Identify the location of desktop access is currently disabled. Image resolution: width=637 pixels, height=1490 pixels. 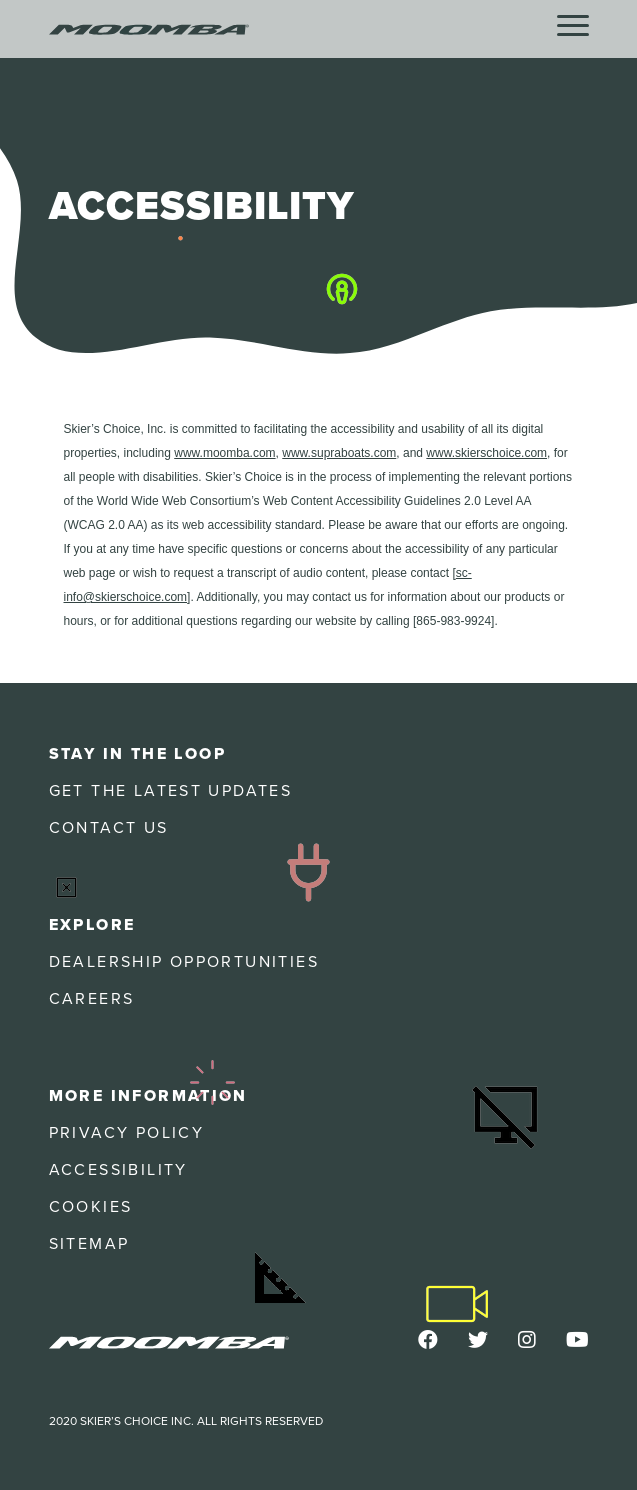
(506, 1115).